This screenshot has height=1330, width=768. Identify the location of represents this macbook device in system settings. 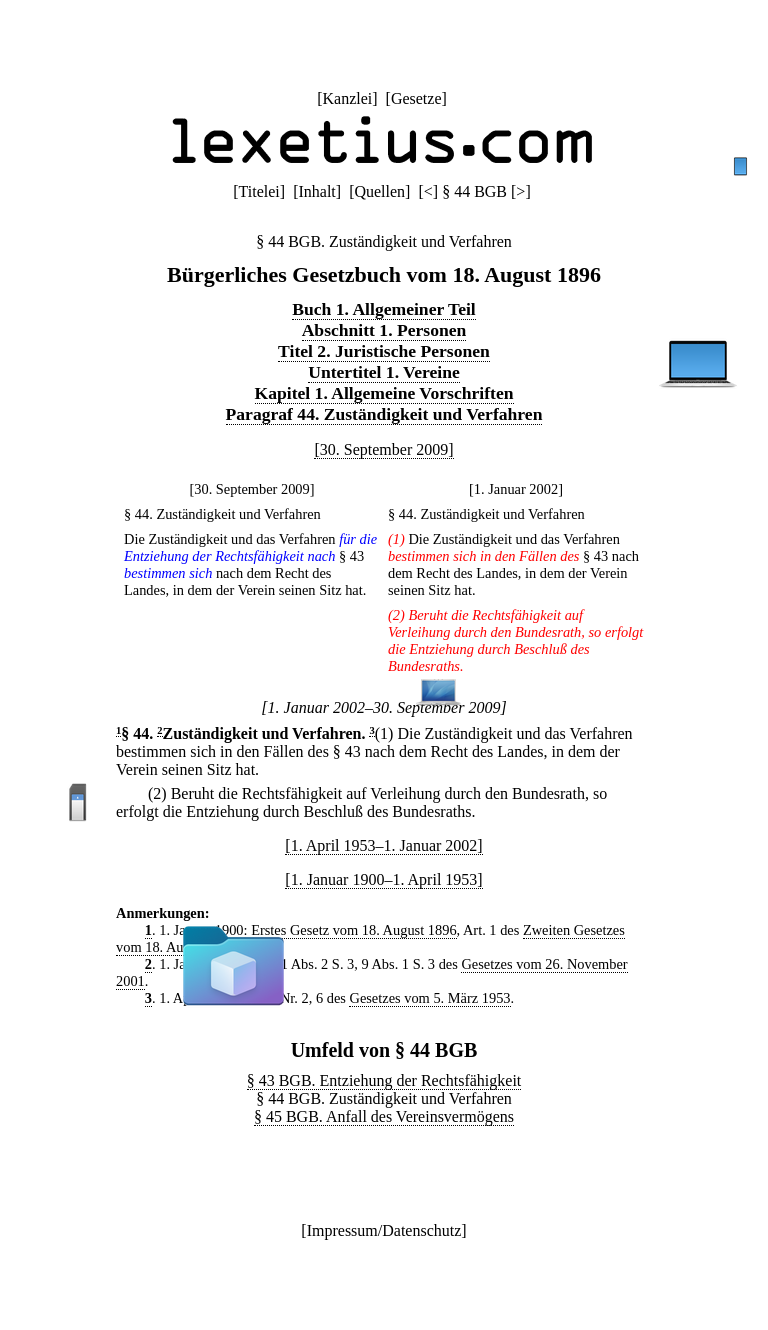
(698, 357).